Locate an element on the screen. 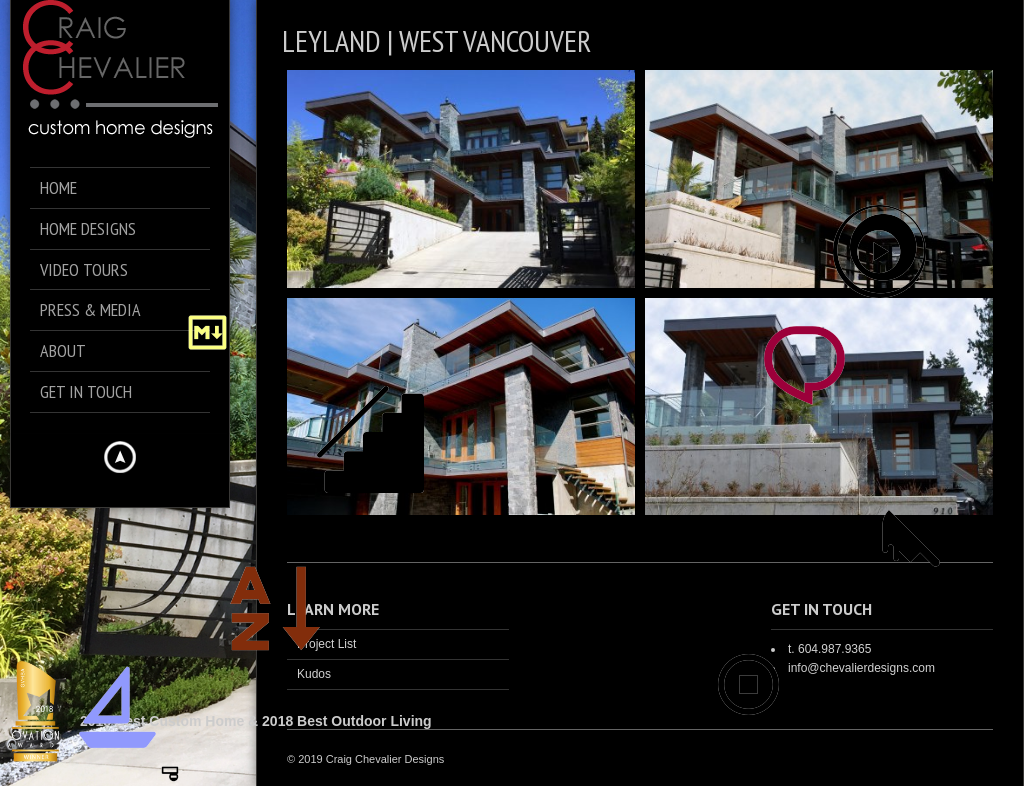 Image resolution: width=1024 pixels, height=786 pixels. sort items alphabetically from A to Z is located at coordinates (273, 608).